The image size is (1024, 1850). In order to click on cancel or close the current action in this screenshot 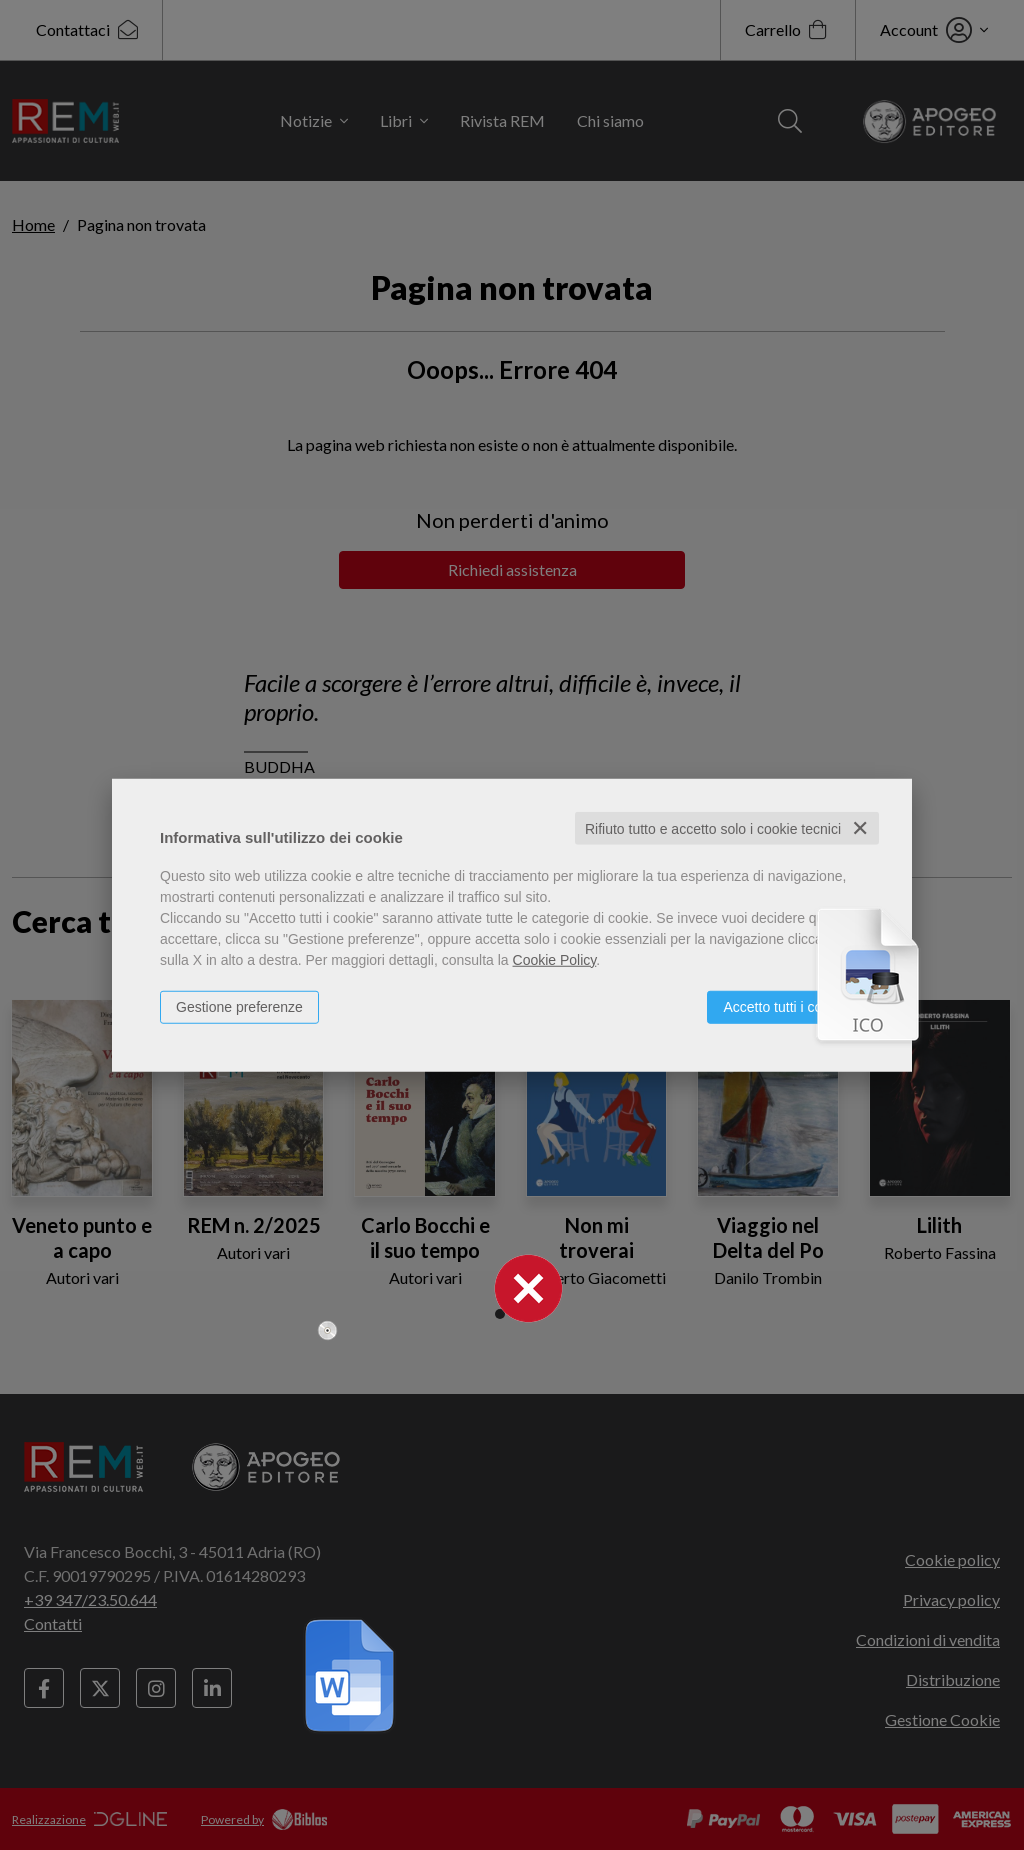, I will do `click(528, 1288)`.